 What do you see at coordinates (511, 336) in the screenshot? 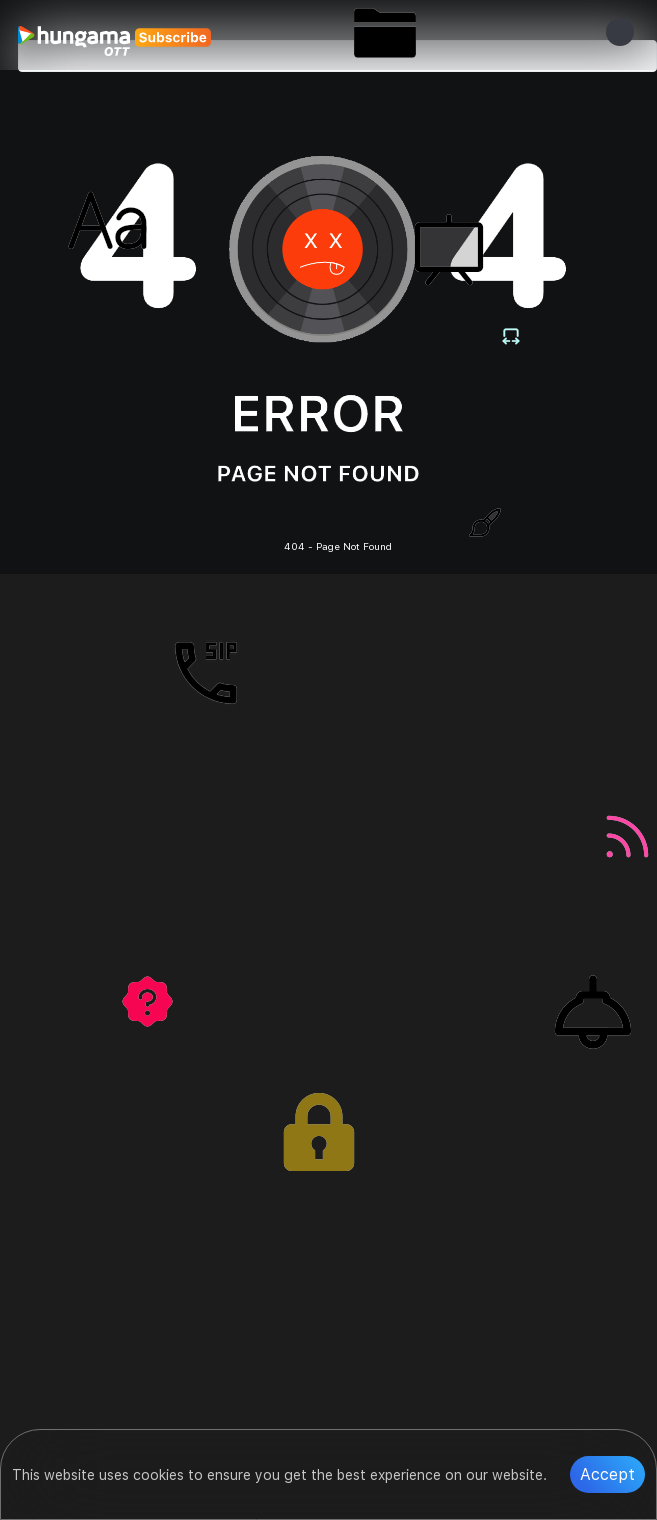
I see `auto-fit content to available width` at bounding box center [511, 336].